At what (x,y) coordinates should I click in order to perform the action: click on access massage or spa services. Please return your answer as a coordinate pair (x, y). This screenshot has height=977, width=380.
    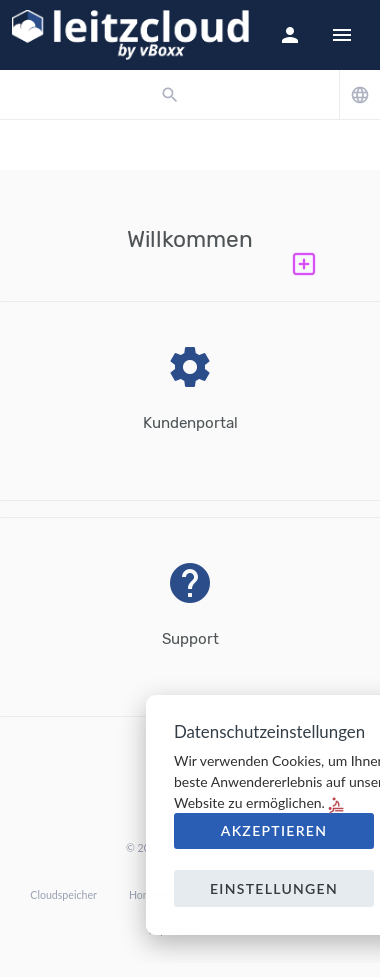
    Looking at the image, I should click on (336, 804).